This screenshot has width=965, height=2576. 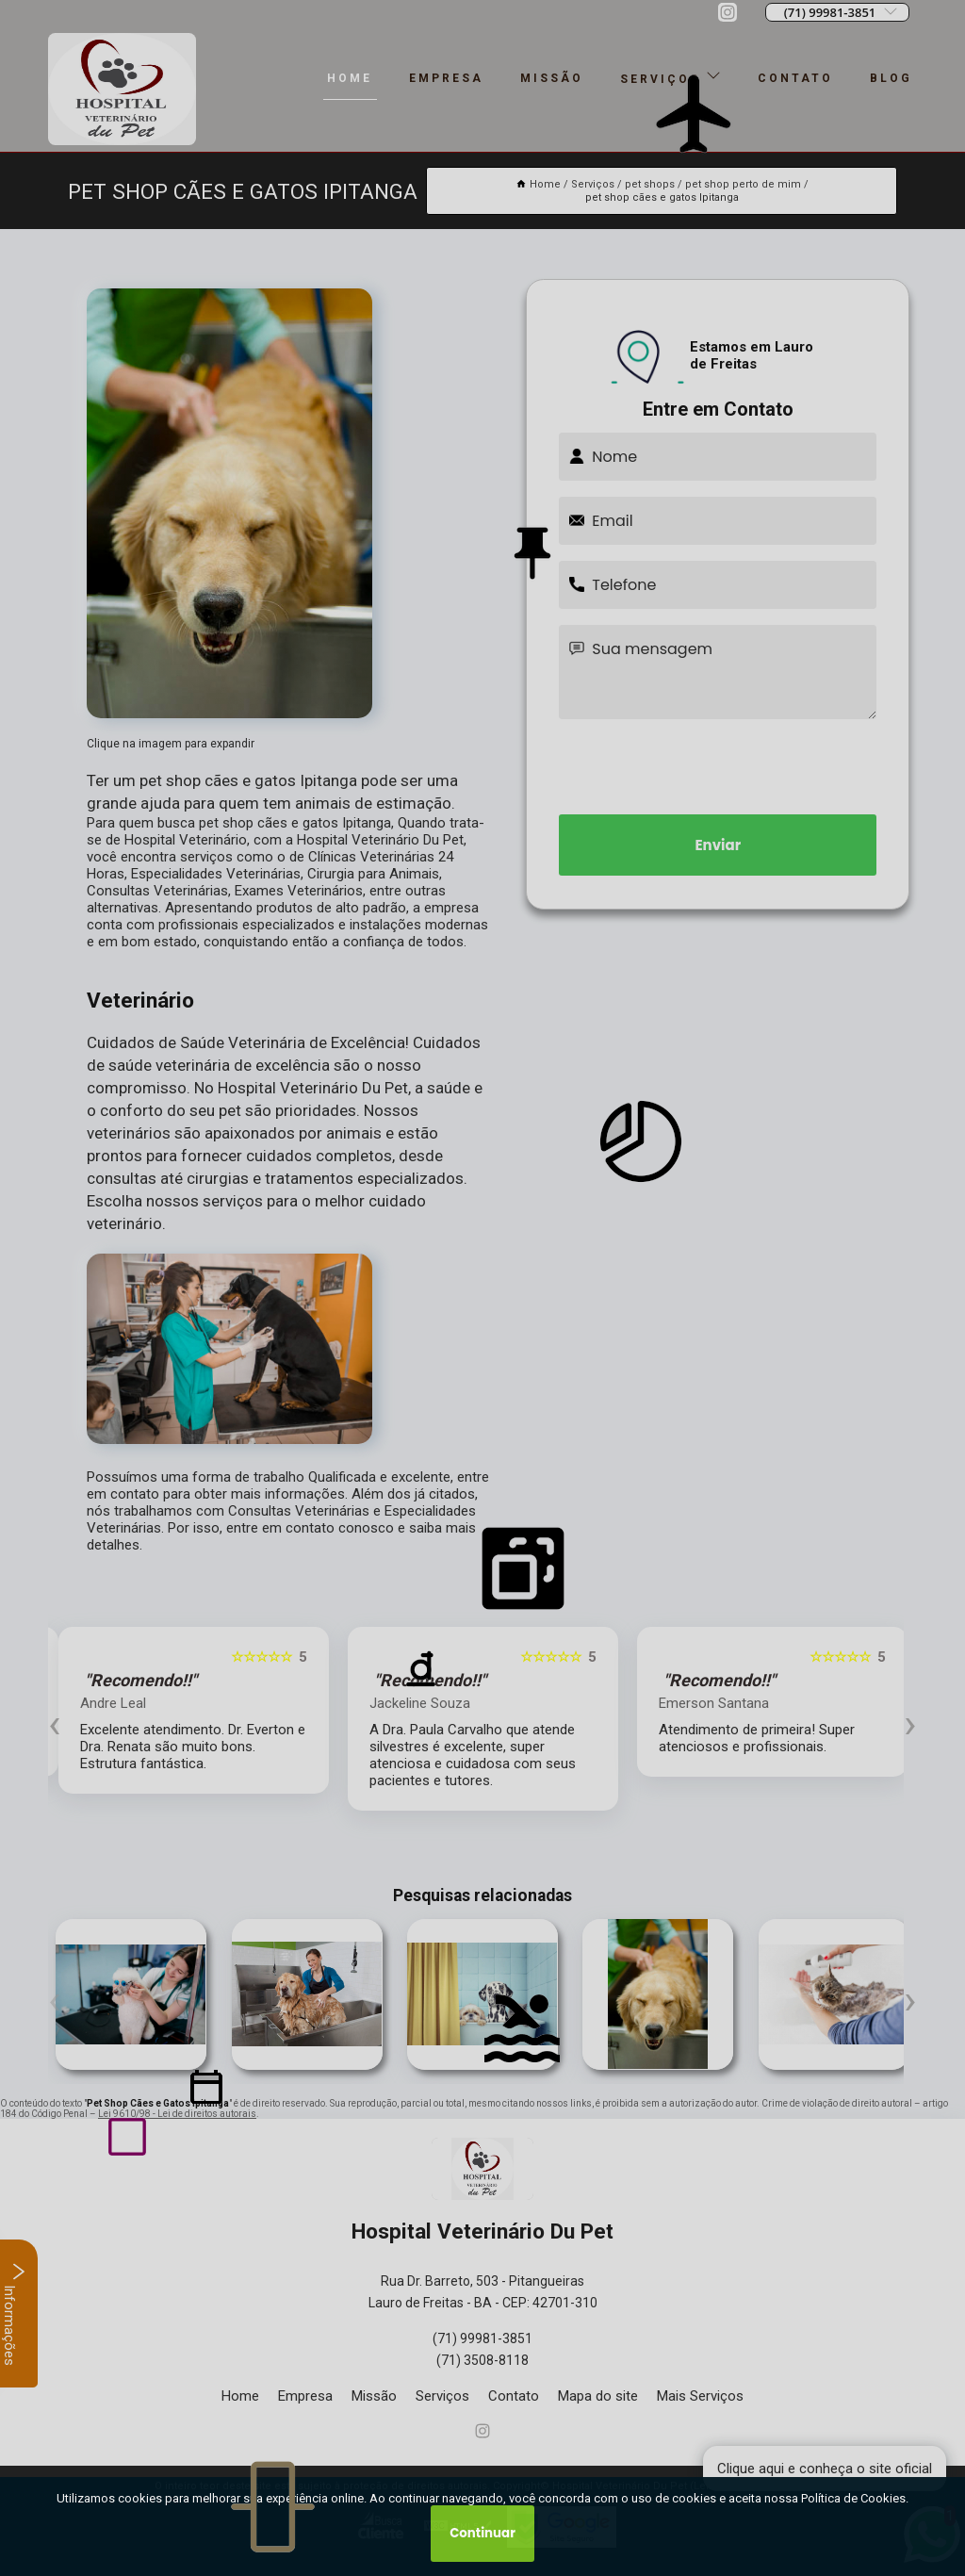 What do you see at coordinates (695, 114) in the screenshot?
I see `access flight booking or travel options` at bounding box center [695, 114].